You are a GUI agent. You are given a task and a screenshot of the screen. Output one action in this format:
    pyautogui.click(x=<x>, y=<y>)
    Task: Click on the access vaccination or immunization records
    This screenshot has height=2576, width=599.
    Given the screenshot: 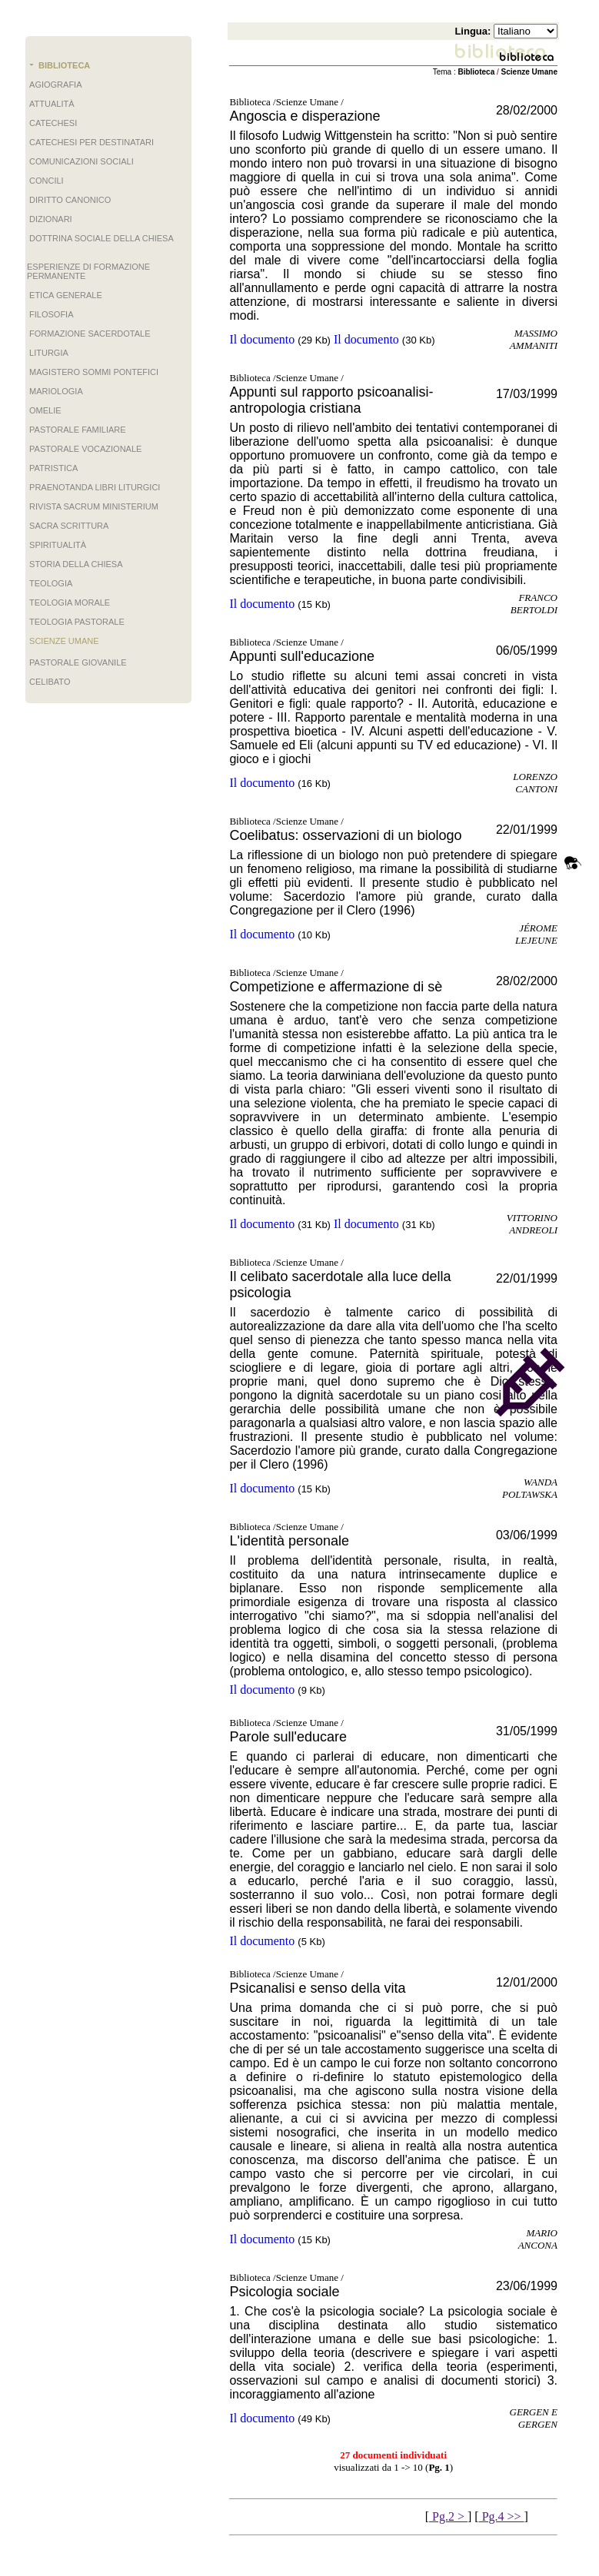 What is the action you would take?
    pyautogui.click(x=531, y=1381)
    